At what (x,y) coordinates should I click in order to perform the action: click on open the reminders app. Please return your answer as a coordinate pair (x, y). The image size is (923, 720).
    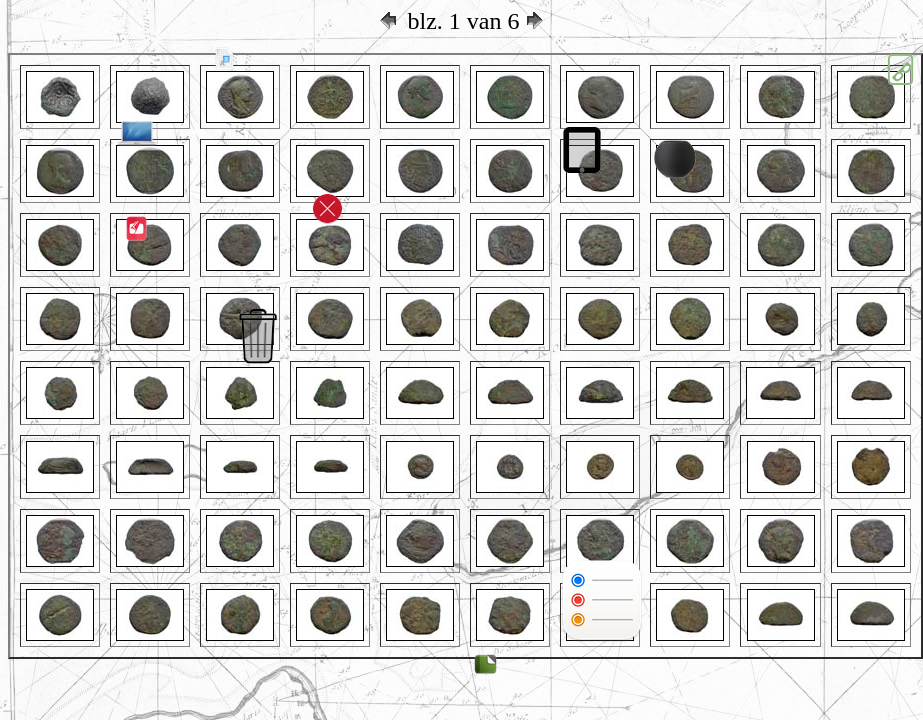
    Looking at the image, I should click on (602, 600).